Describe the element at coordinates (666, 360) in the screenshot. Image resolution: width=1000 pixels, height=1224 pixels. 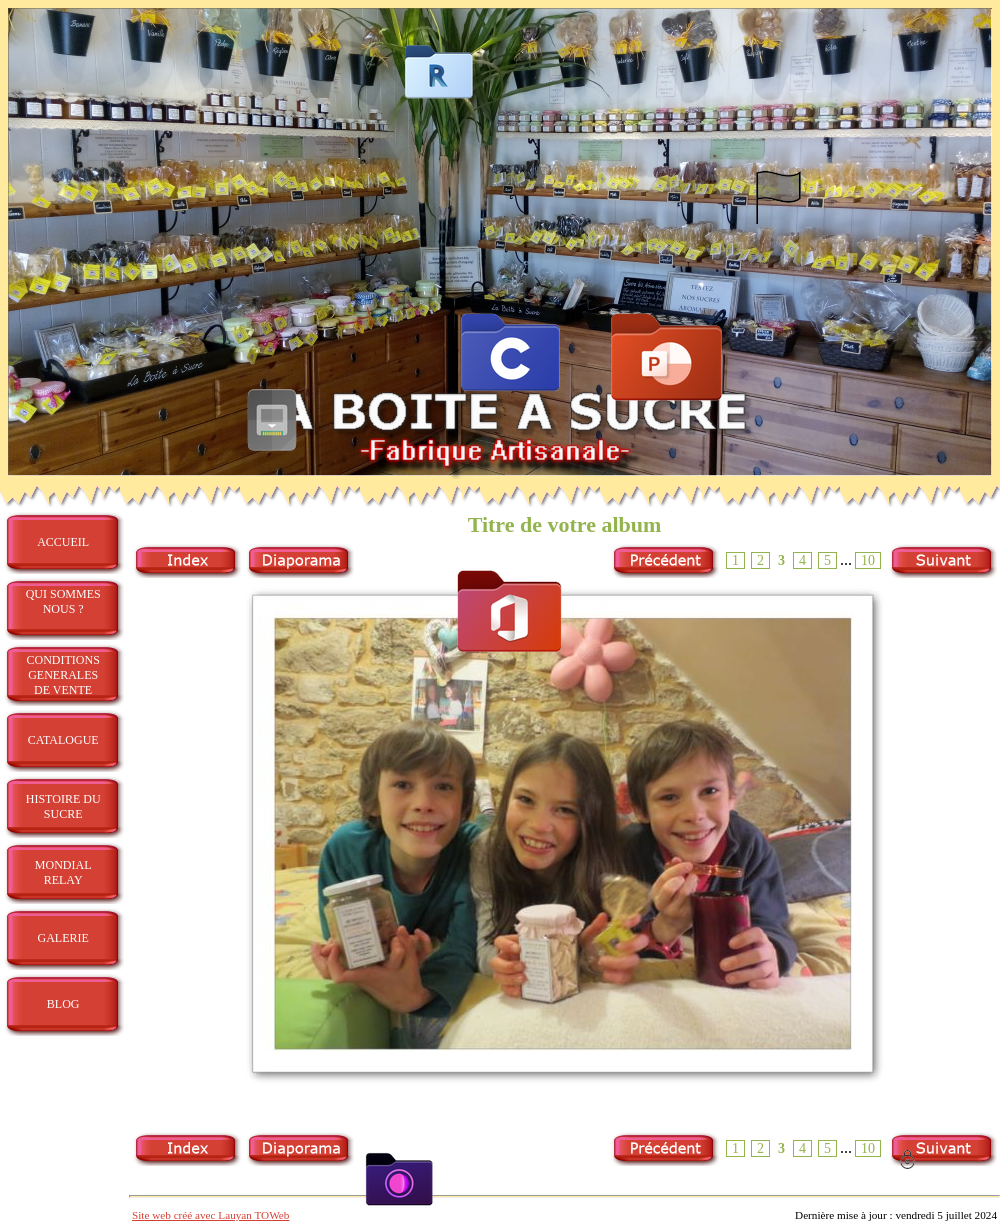
I see `open folder containing PowerPoint presentations` at that location.